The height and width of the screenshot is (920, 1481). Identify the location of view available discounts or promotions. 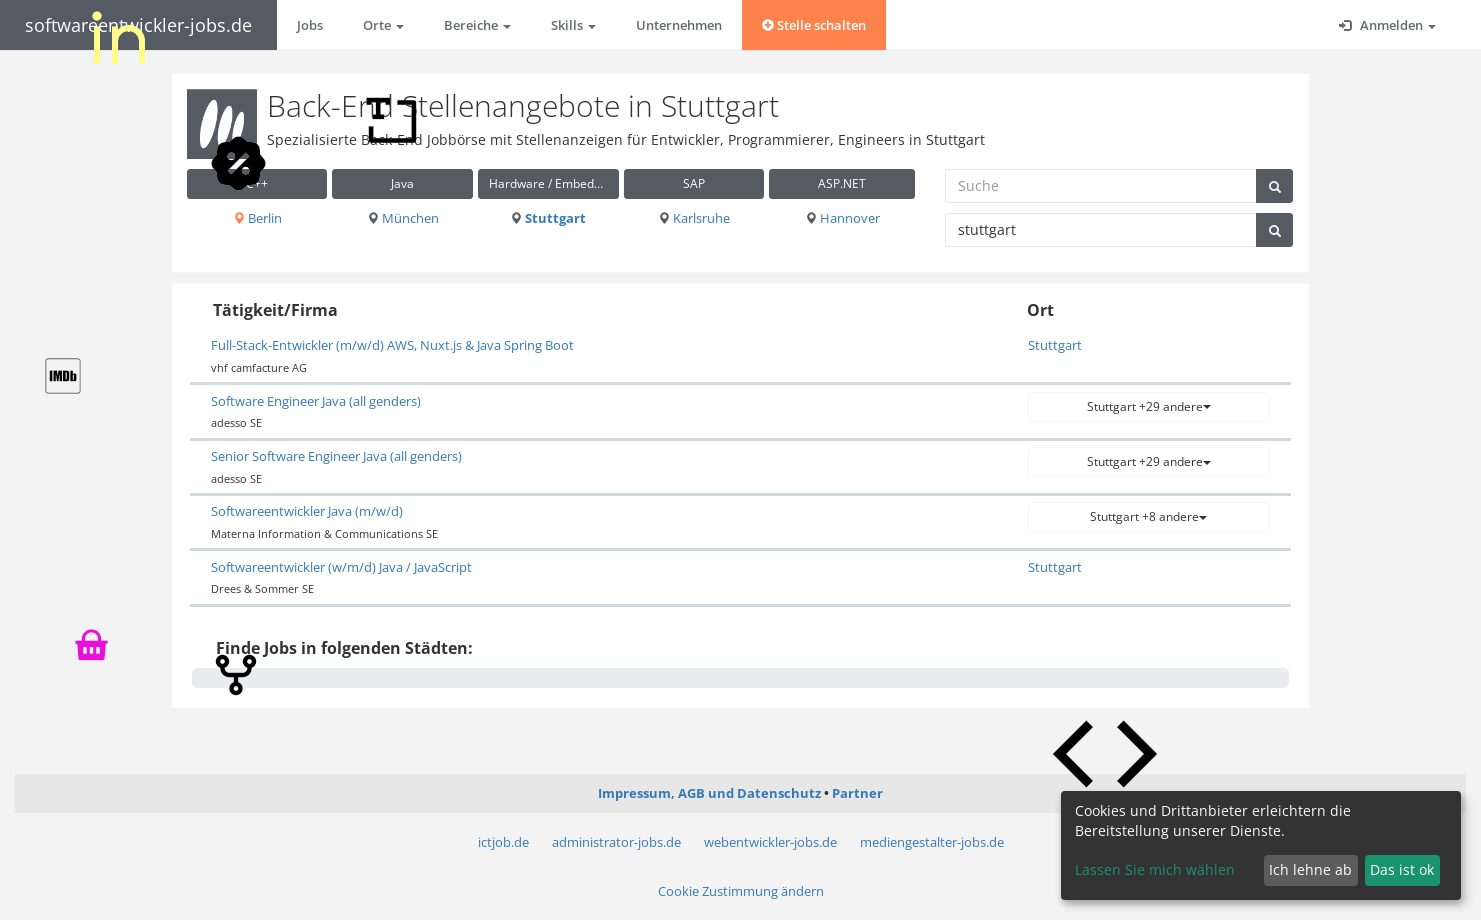
(238, 163).